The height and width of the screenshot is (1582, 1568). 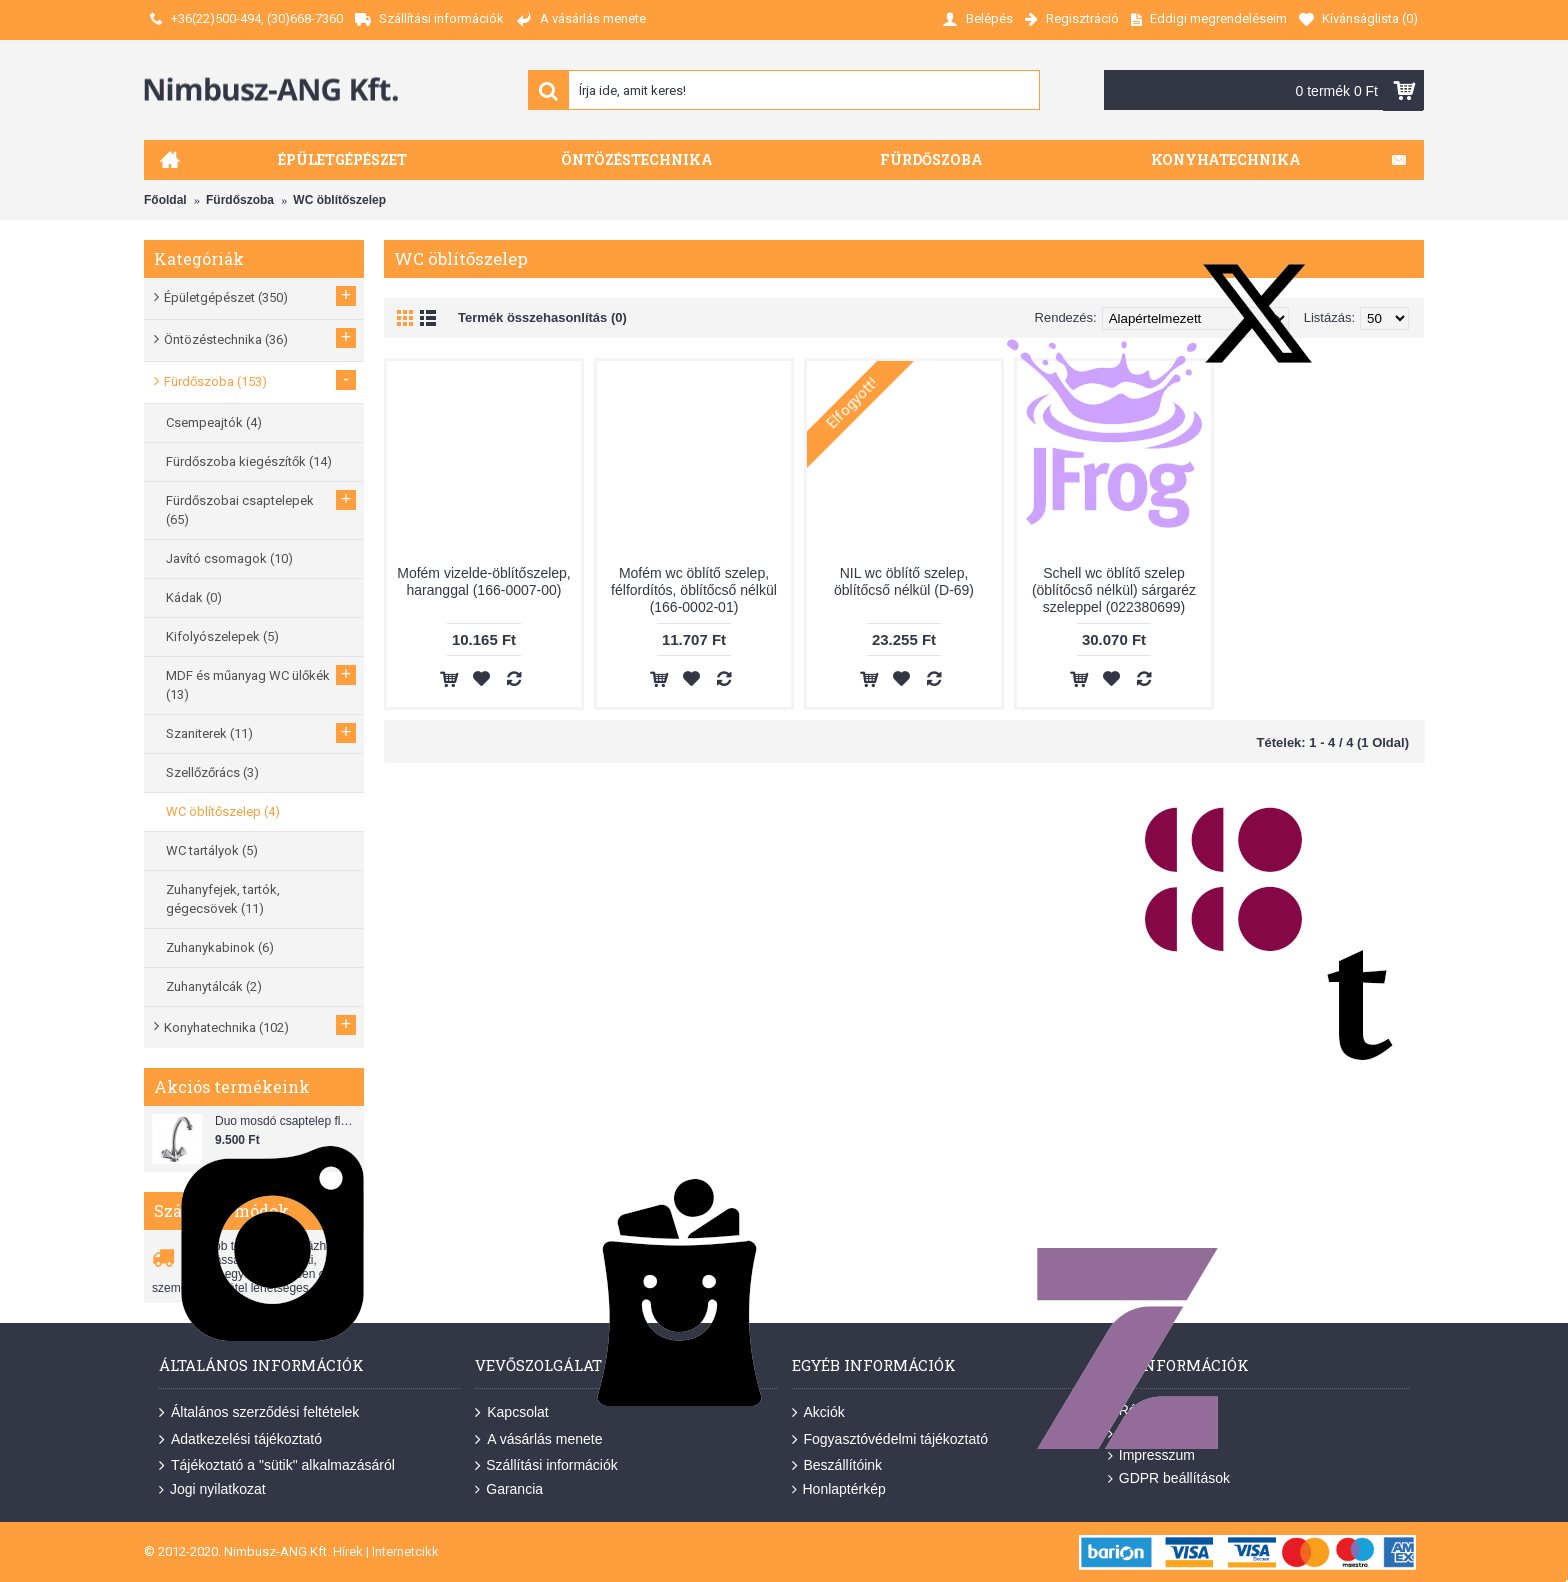 What do you see at coordinates (1360, 1005) in the screenshot?
I see `open typst document editor` at bounding box center [1360, 1005].